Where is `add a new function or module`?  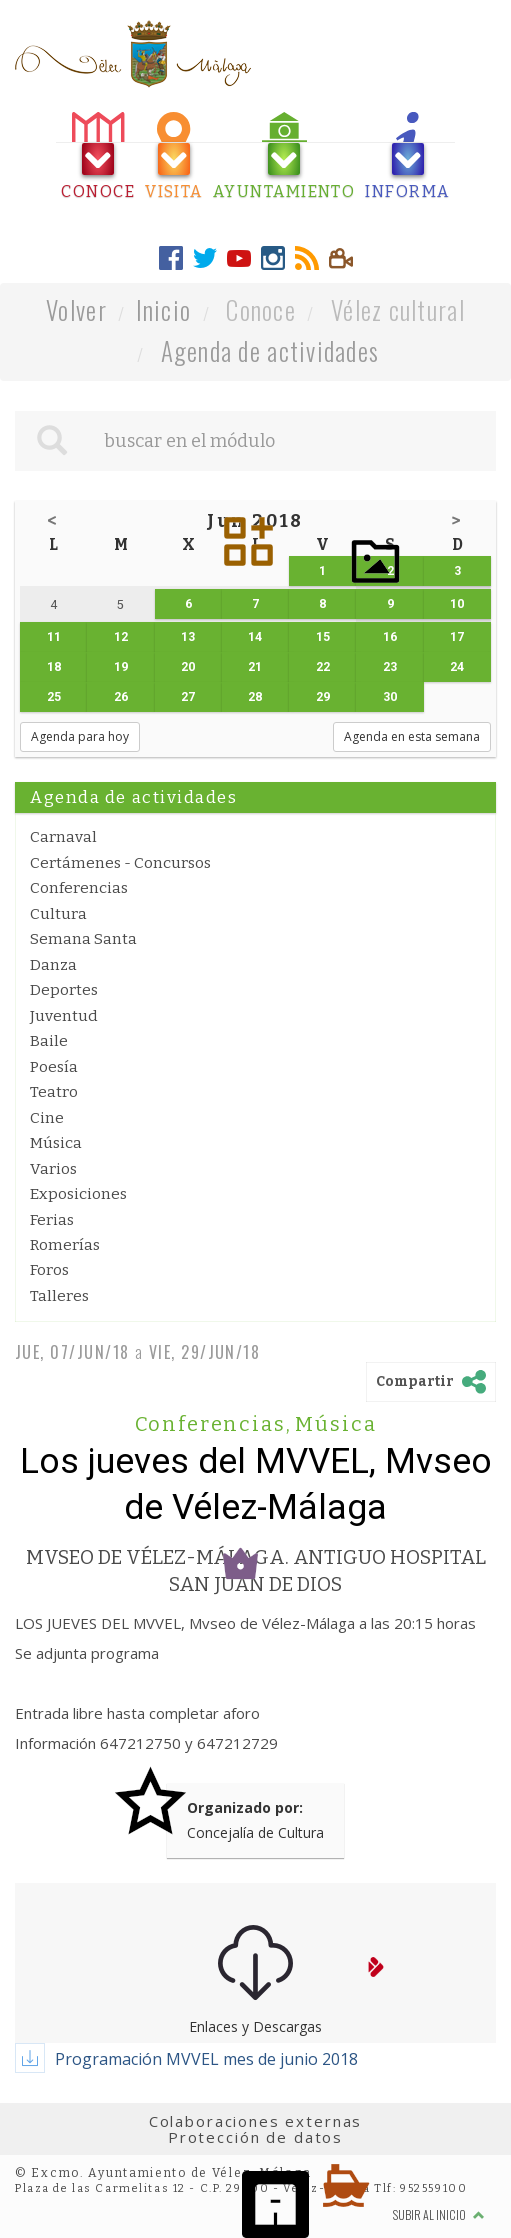 add a new function or module is located at coordinates (248, 541).